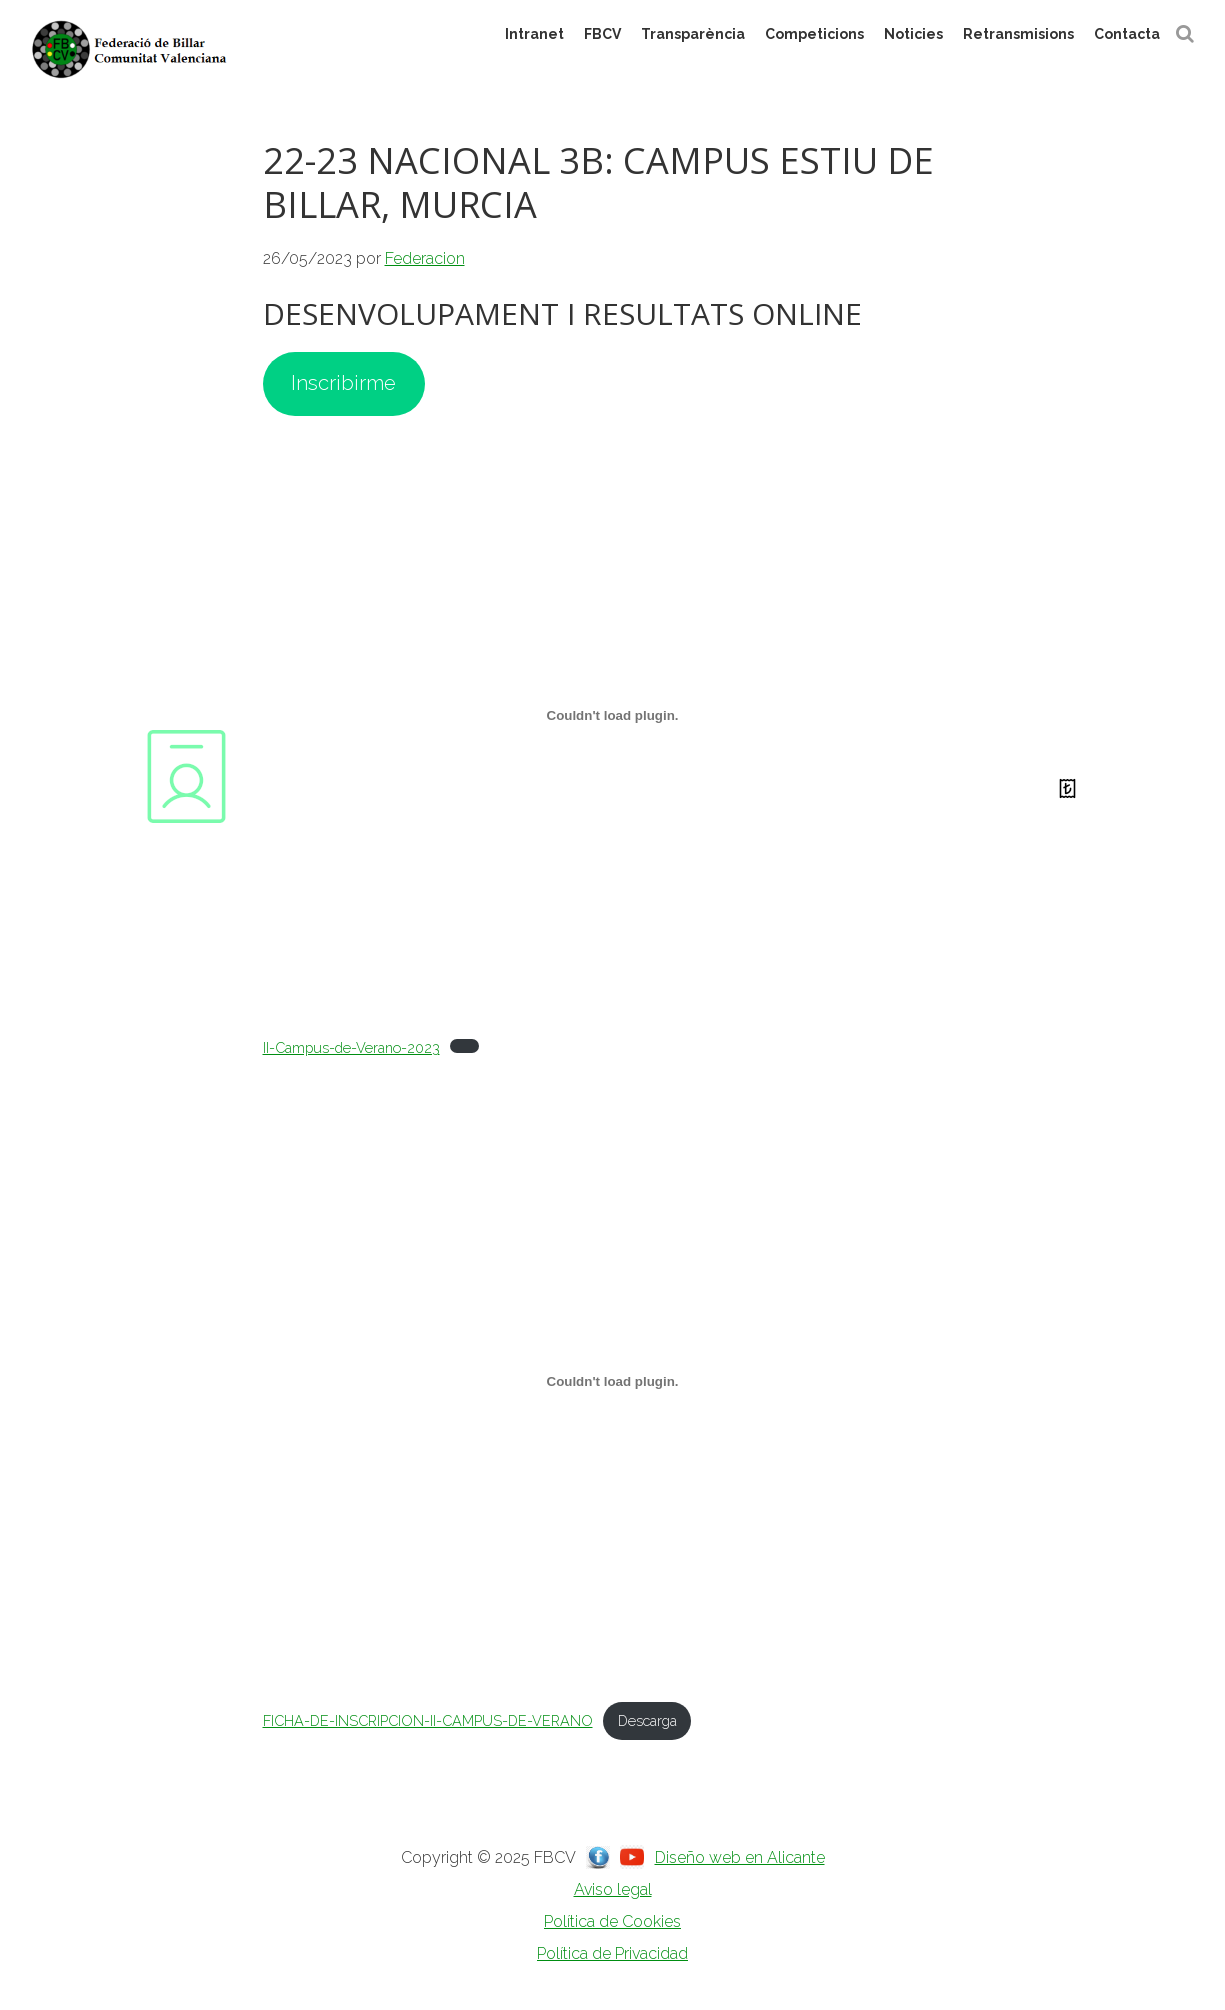 This screenshot has height=2010, width=1225. I want to click on view your profile or identification details, so click(186, 776).